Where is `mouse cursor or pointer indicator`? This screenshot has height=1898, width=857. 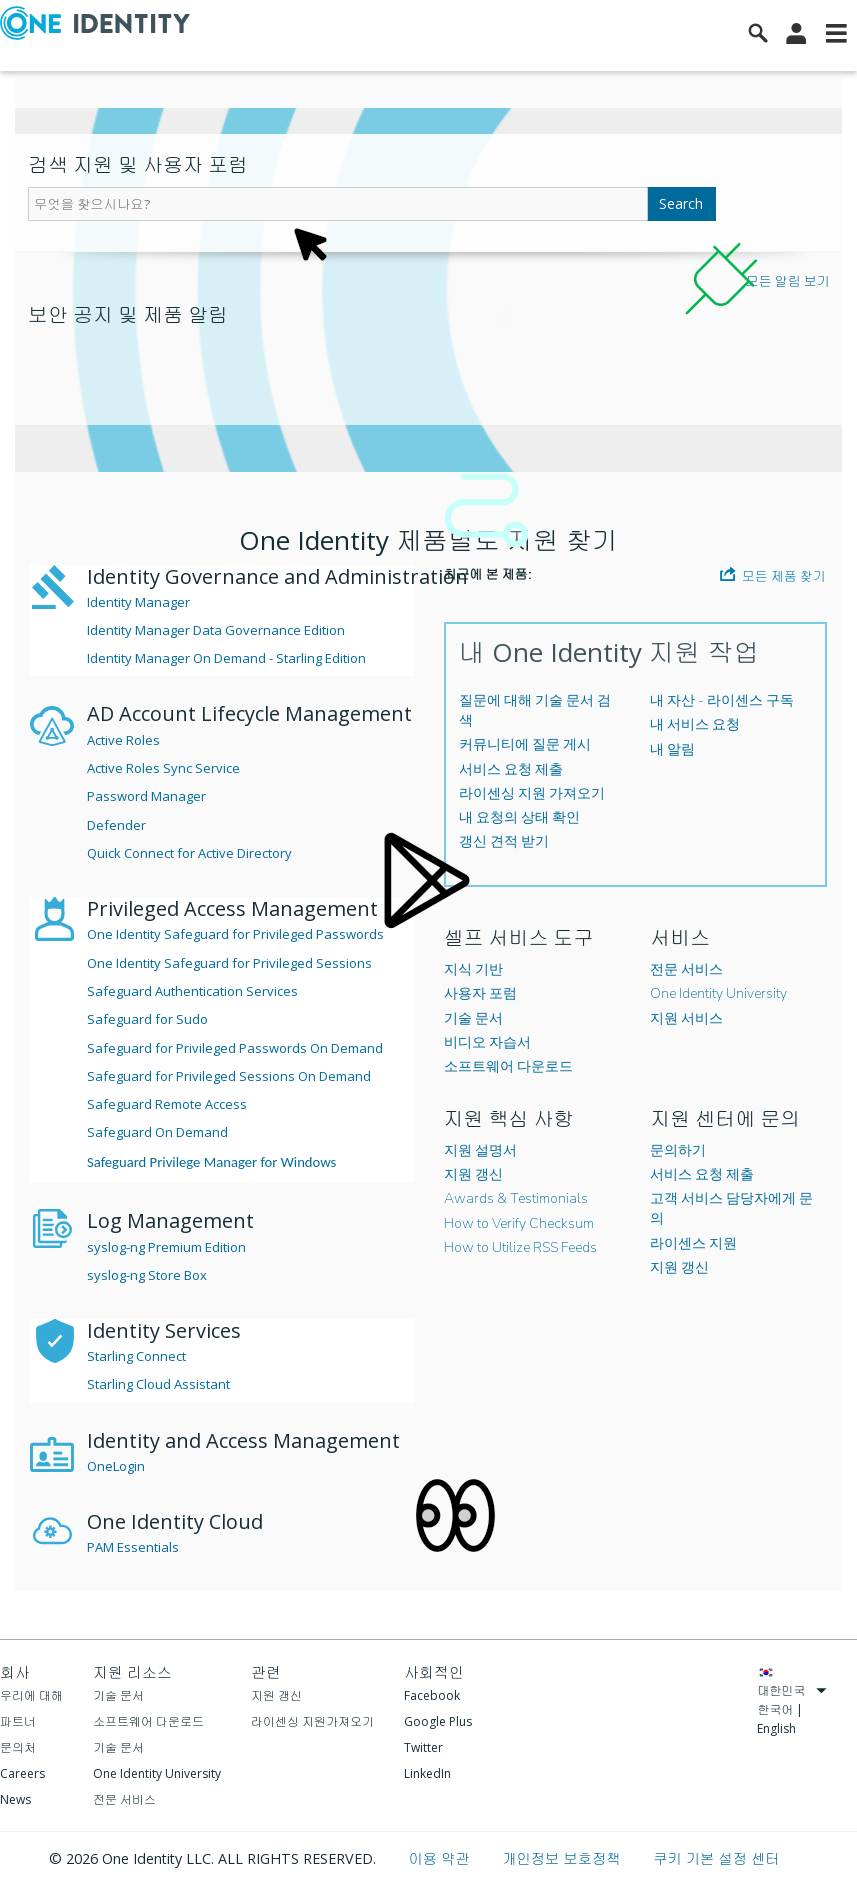 mouse cursor or pointer indicator is located at coordinates (310, 244).